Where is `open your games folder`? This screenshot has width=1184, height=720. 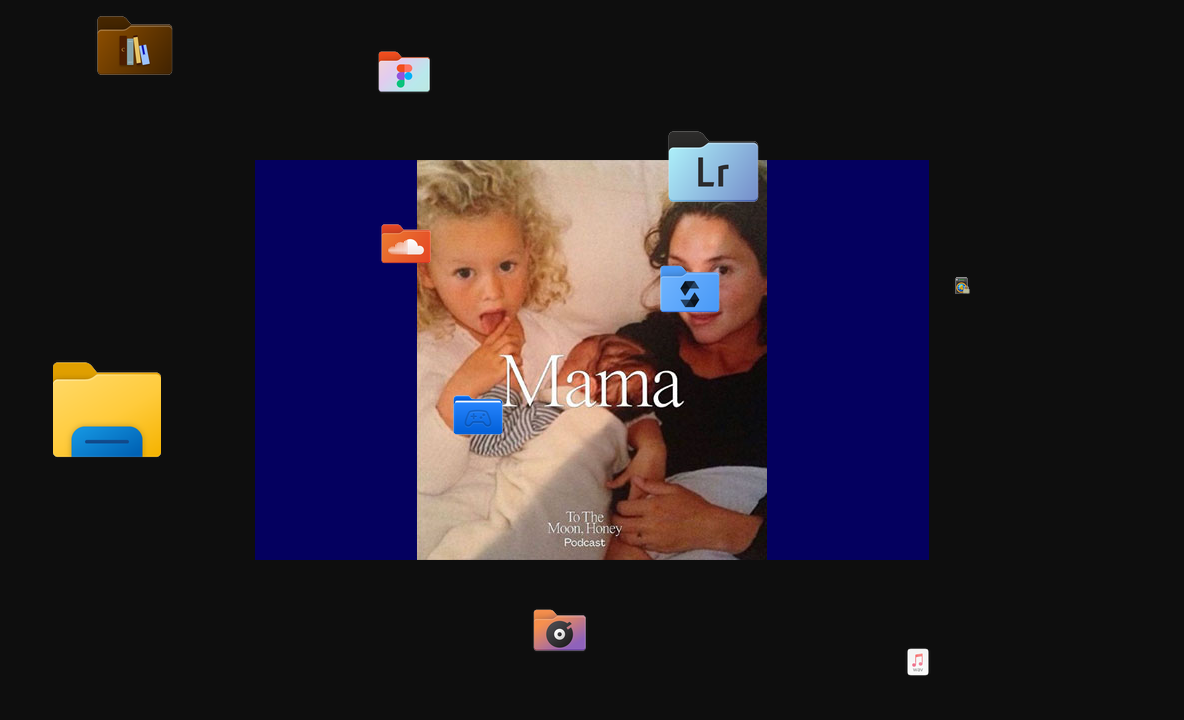
open your games folder is located at coordinates (478, 415).